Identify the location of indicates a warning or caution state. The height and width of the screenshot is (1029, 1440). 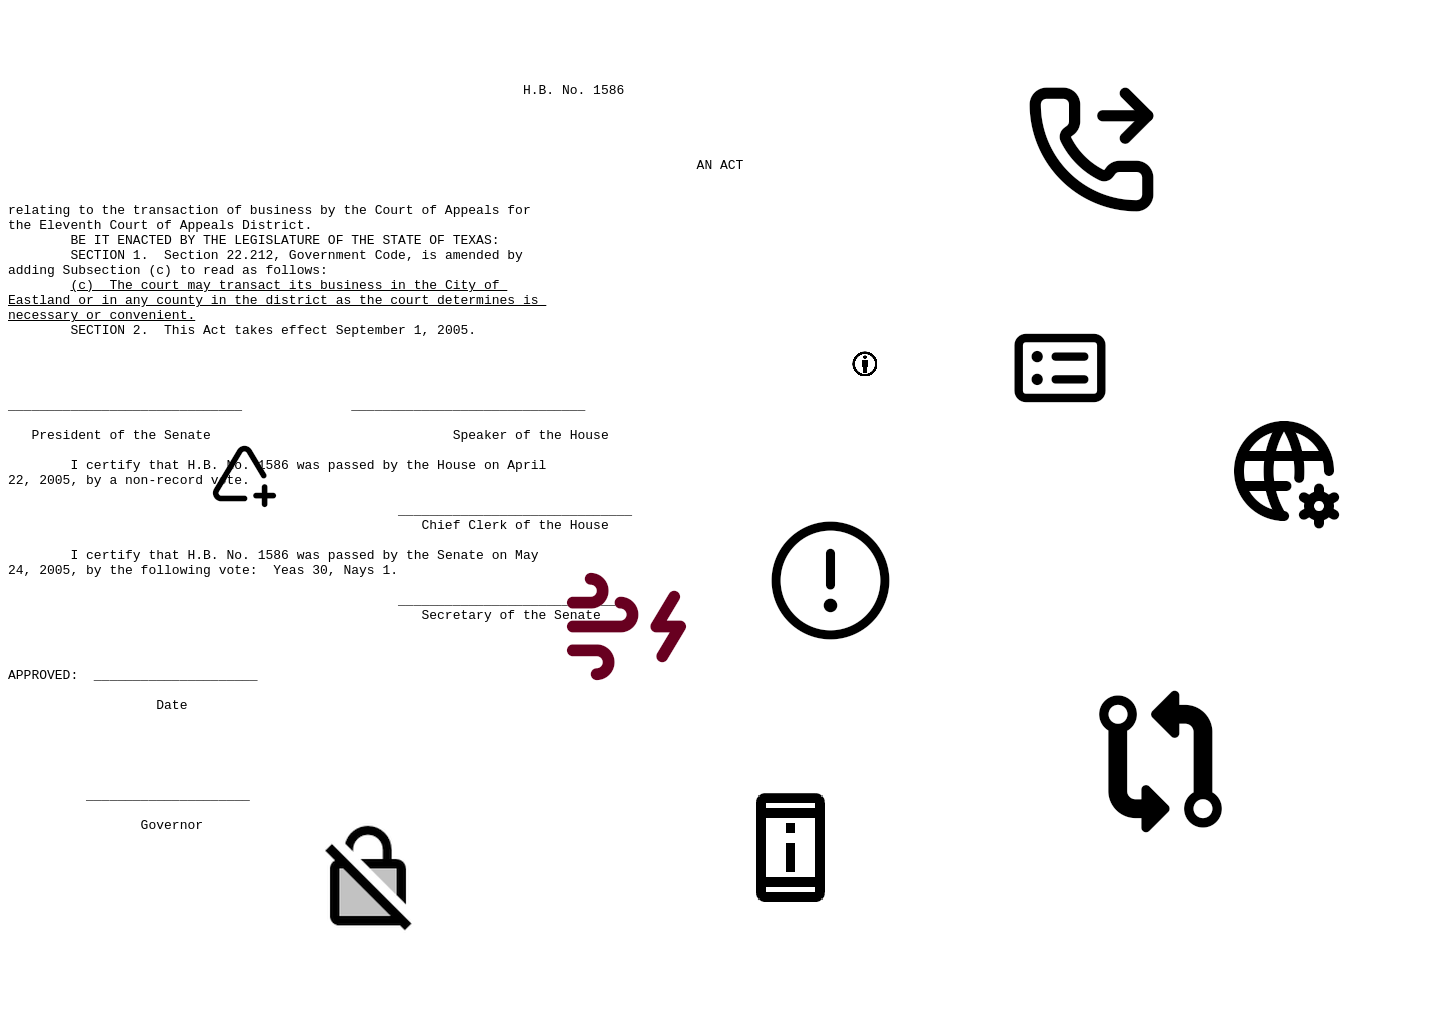
(830, 580).